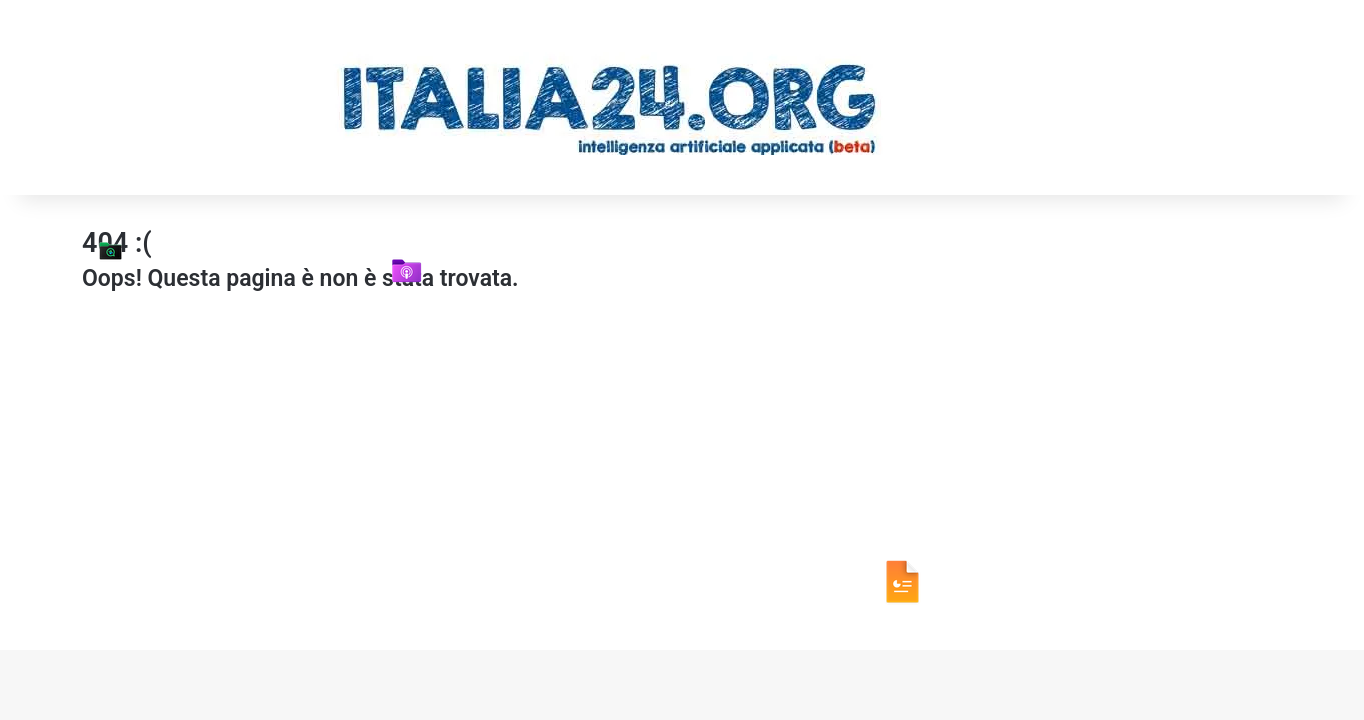 This screenshot has width=1364, height=720. I want to click on an opendocument presentation template file, so click(902, 582).